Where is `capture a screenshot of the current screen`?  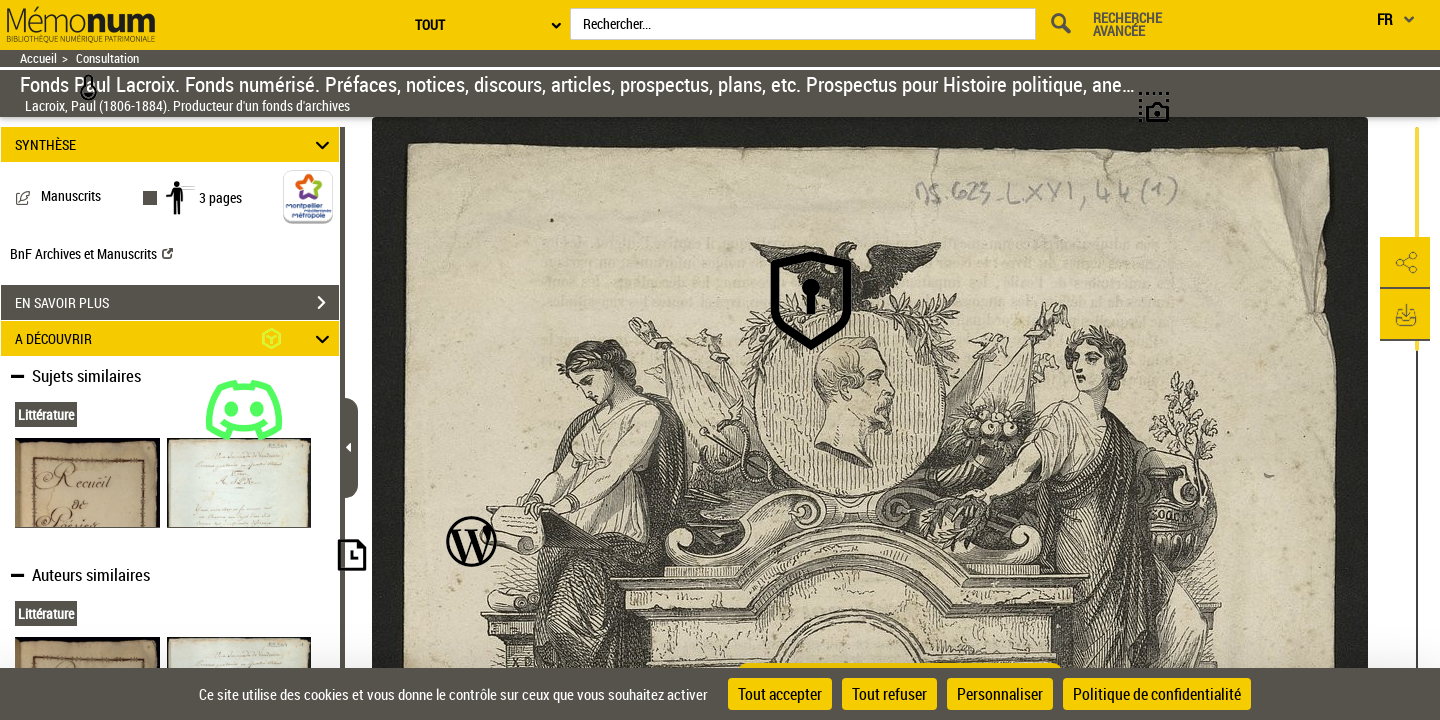 capture a screenshot of the current screen is located at coordinates (1154, 107).